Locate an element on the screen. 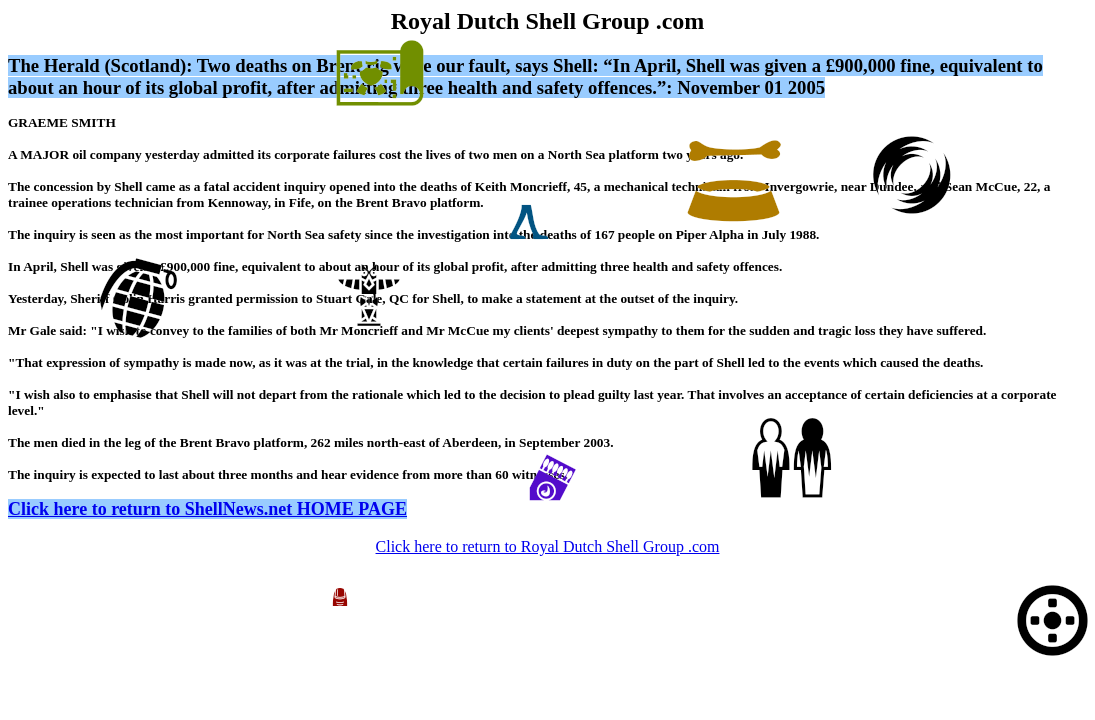 Image resolution: width=1095 pixels, height=720 pixels. indicates sound or audio resonance effect is located at coordinates (911, 174).